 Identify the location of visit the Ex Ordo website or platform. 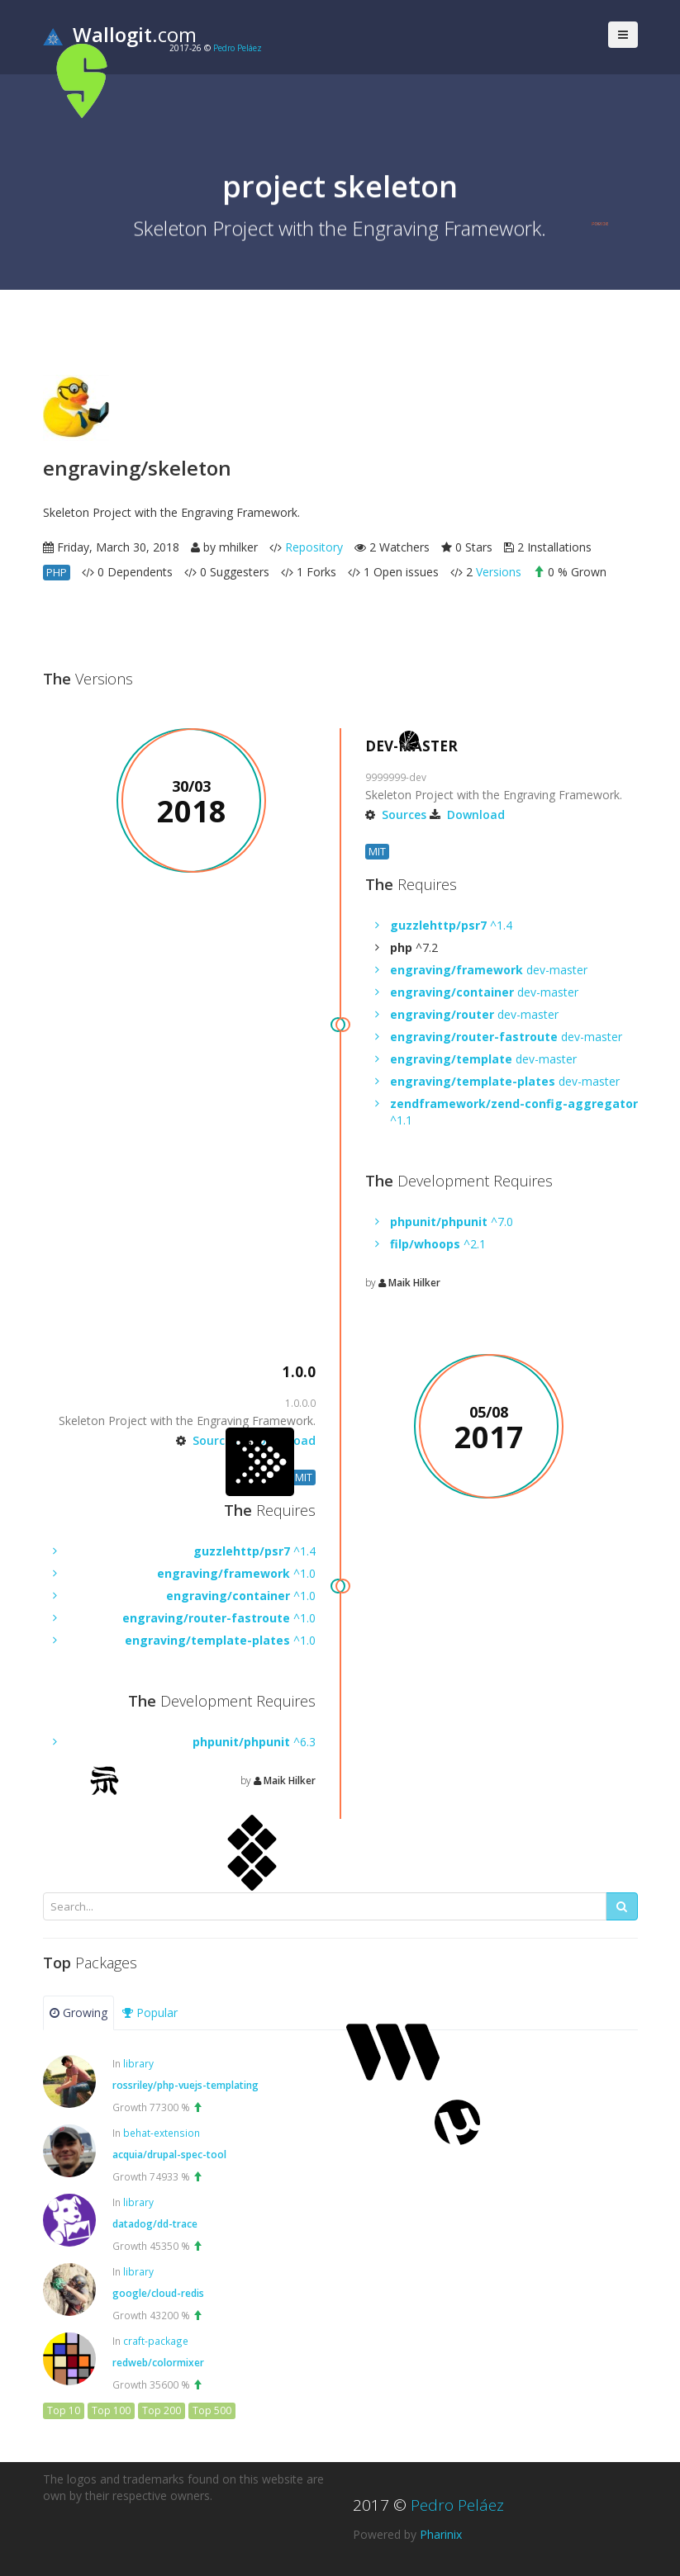
(409, 741).